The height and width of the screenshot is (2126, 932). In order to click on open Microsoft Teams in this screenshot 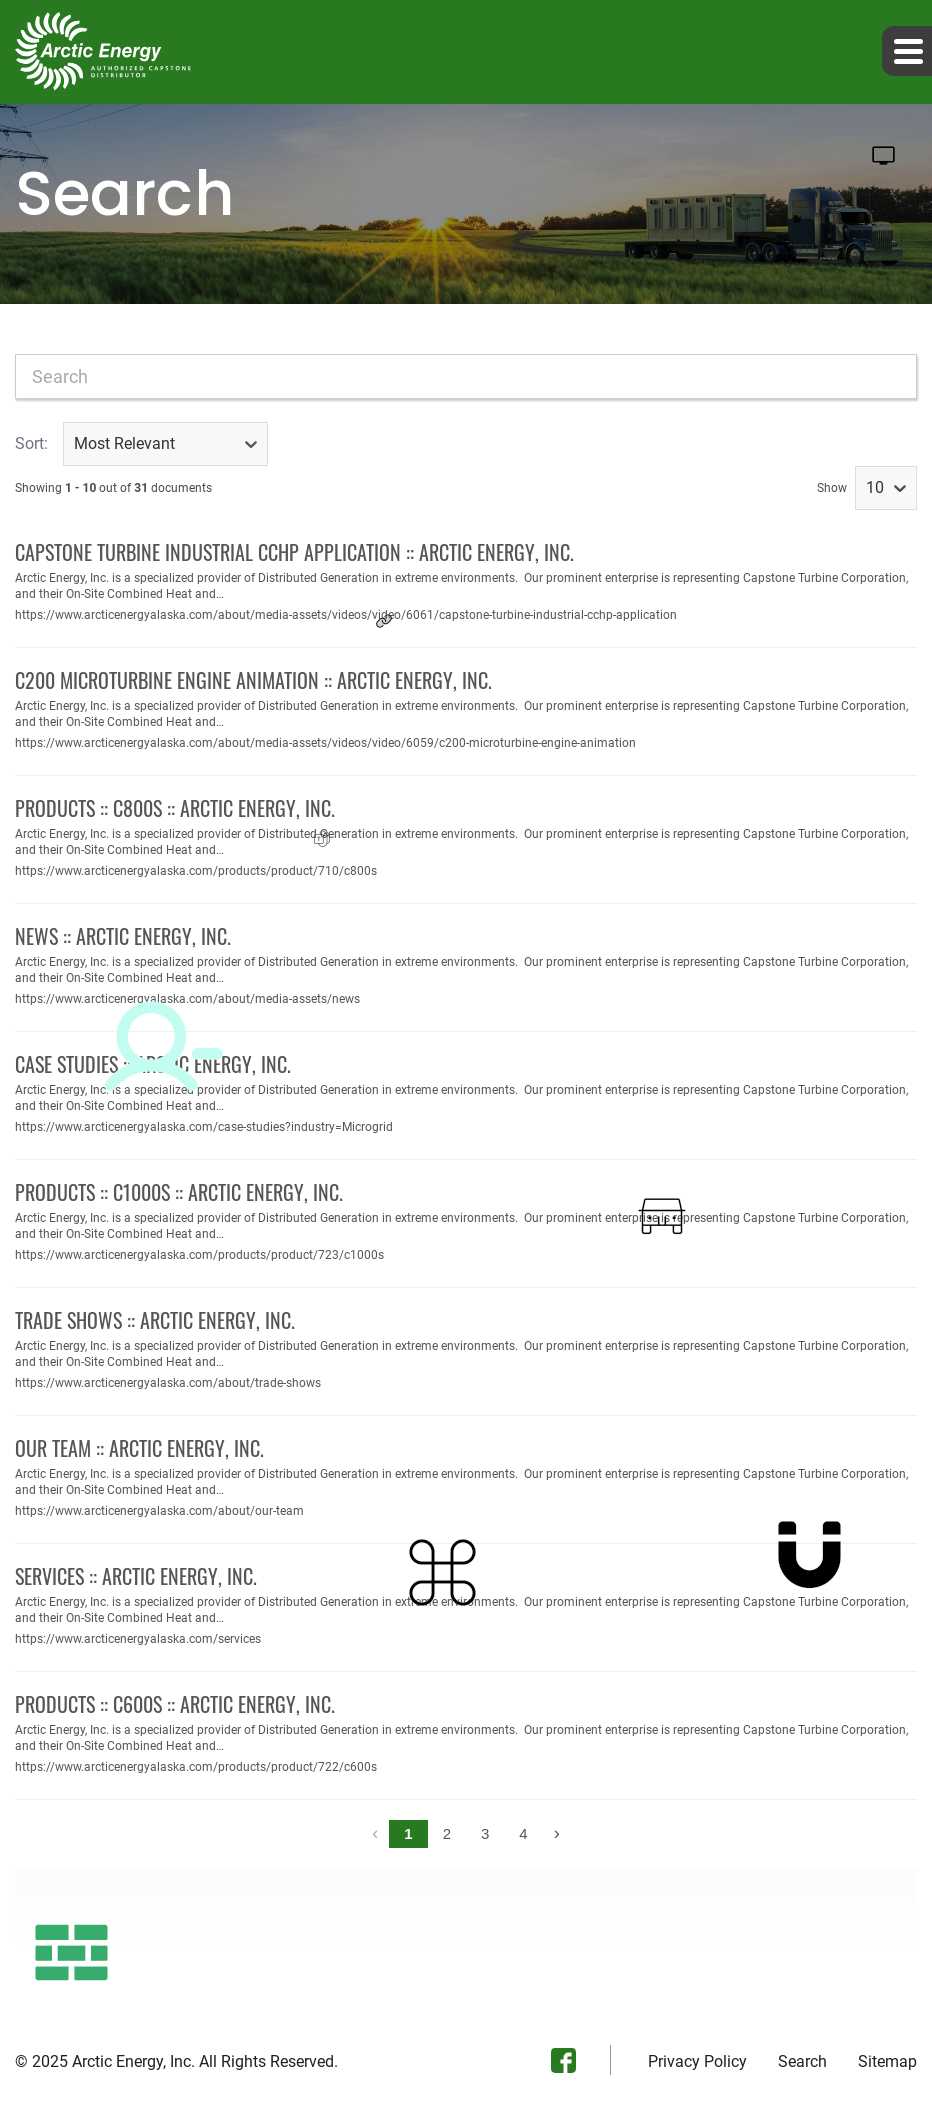, I will do `click(322, 839)`.